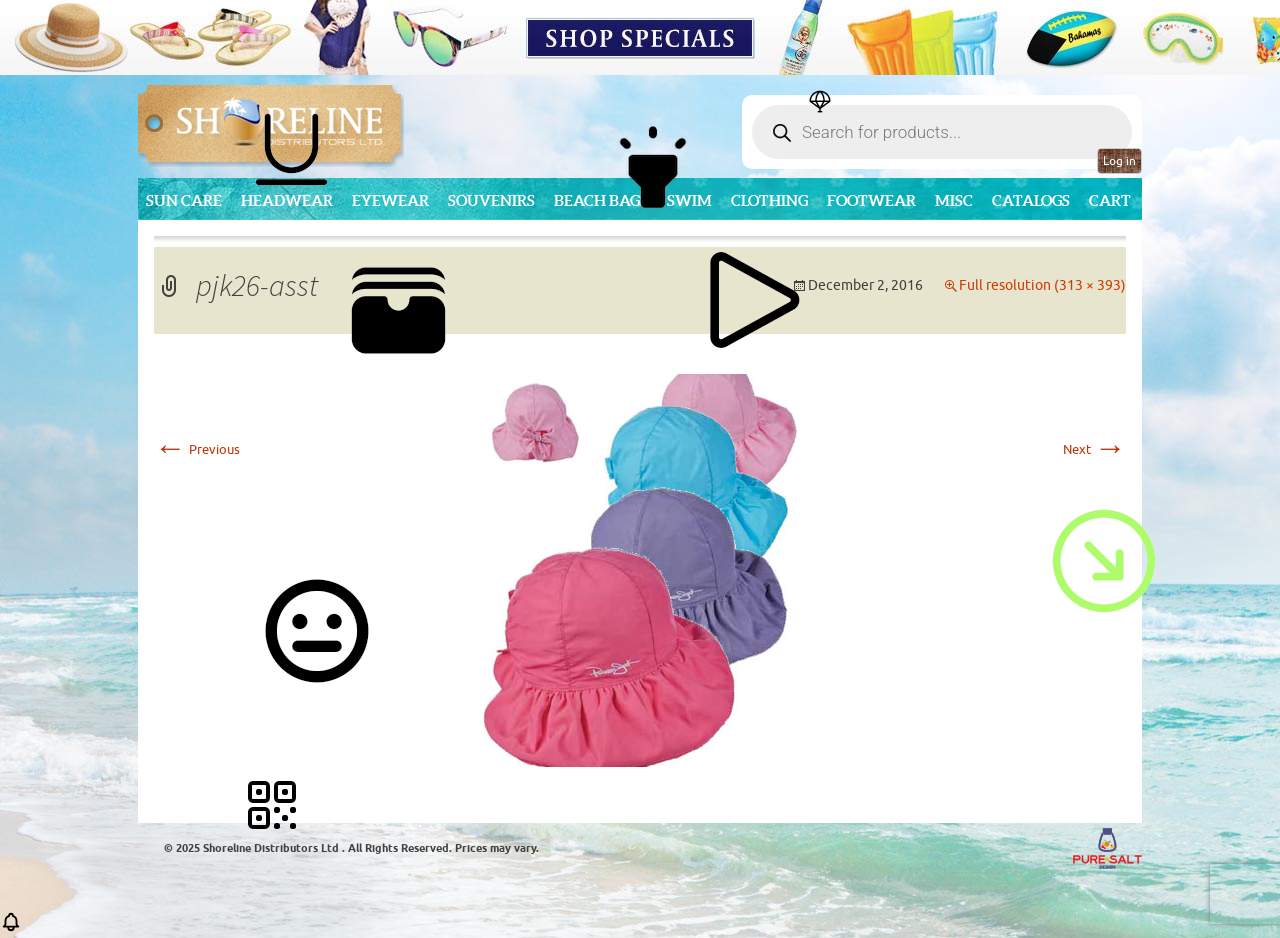  What do you see at coordinates (291, 149) in the screenshot?
I see `apply underline formatting to selected text` at bounding box center [291, 149].